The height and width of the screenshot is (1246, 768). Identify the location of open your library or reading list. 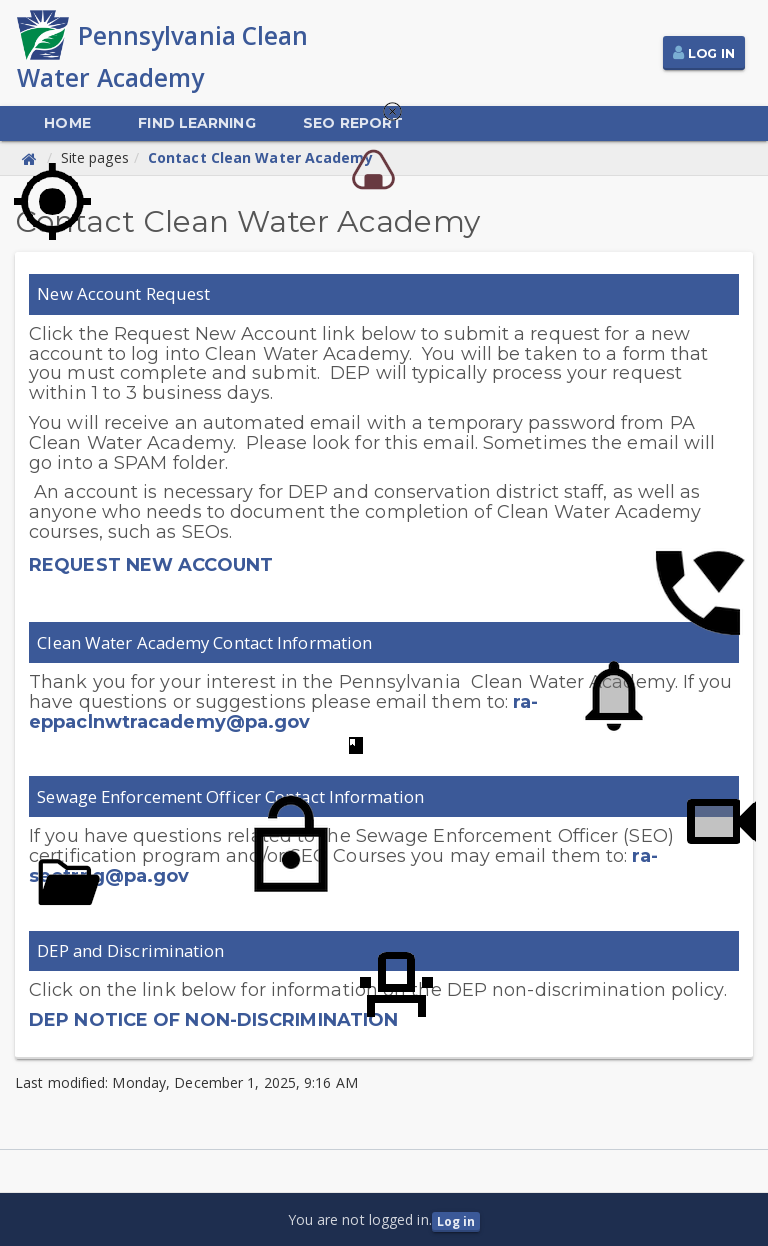
(355, 745).